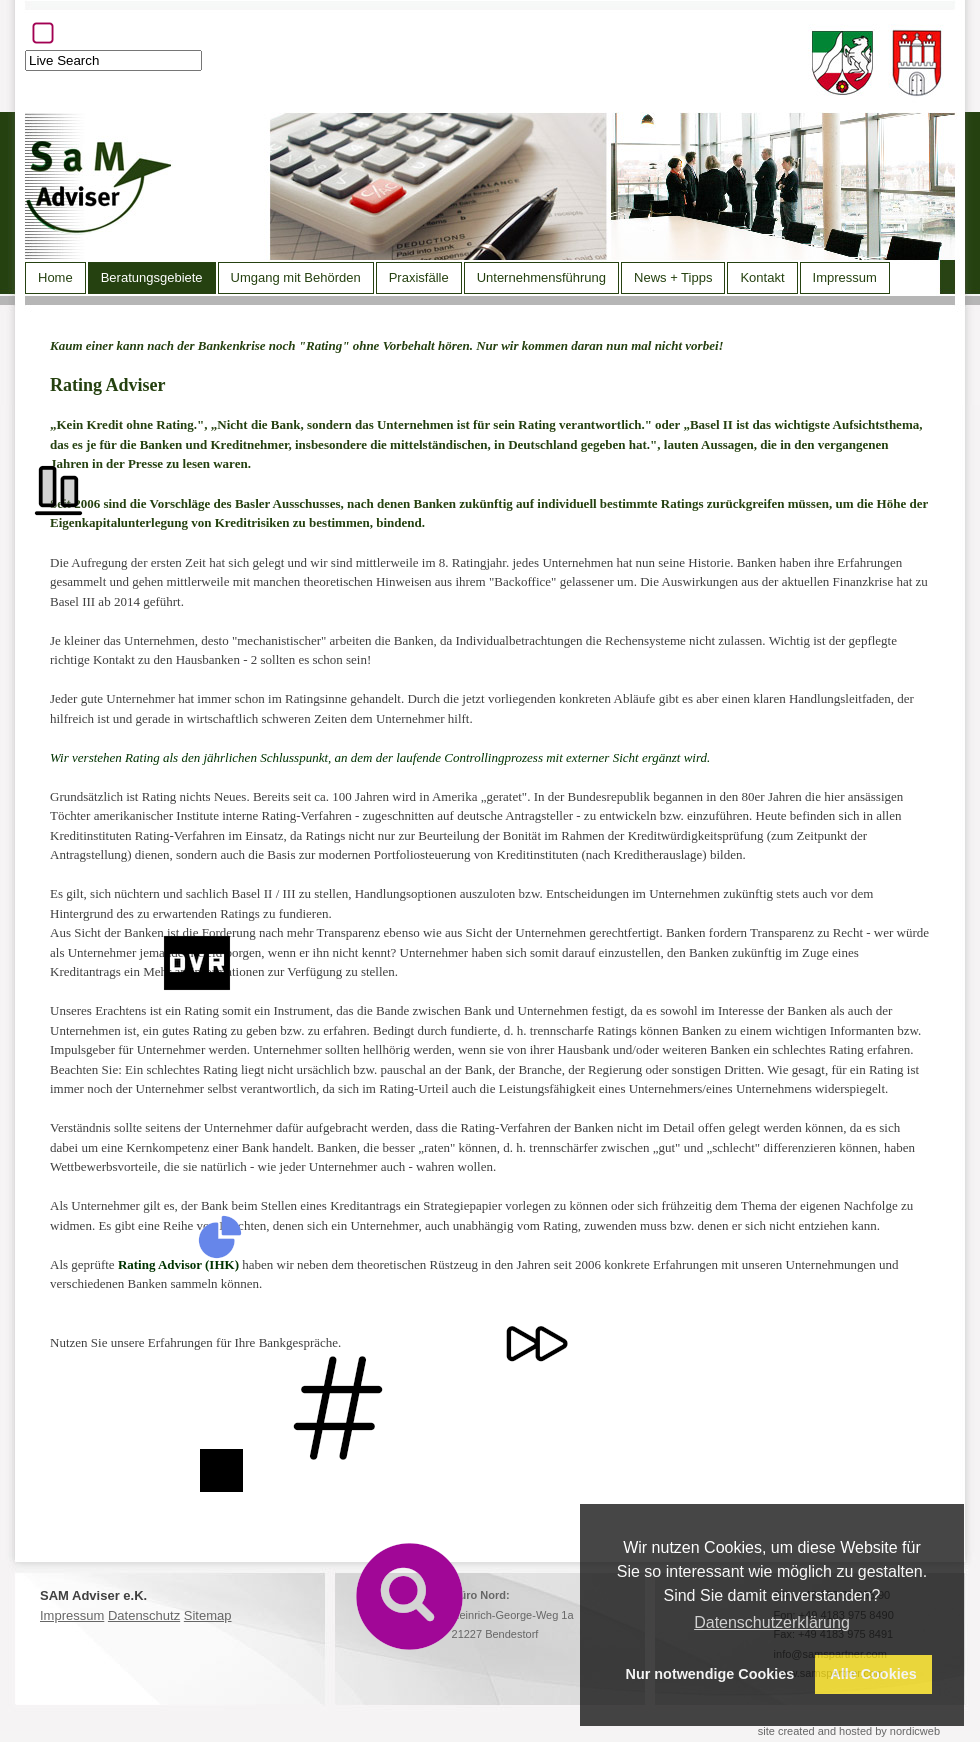 Image resolution: width=980 pixels, height=1742 pixels. What do you see at coordinates (197, 963) in the screenshot?
I see `access DVR recordings` at bounding box center [197, 963].